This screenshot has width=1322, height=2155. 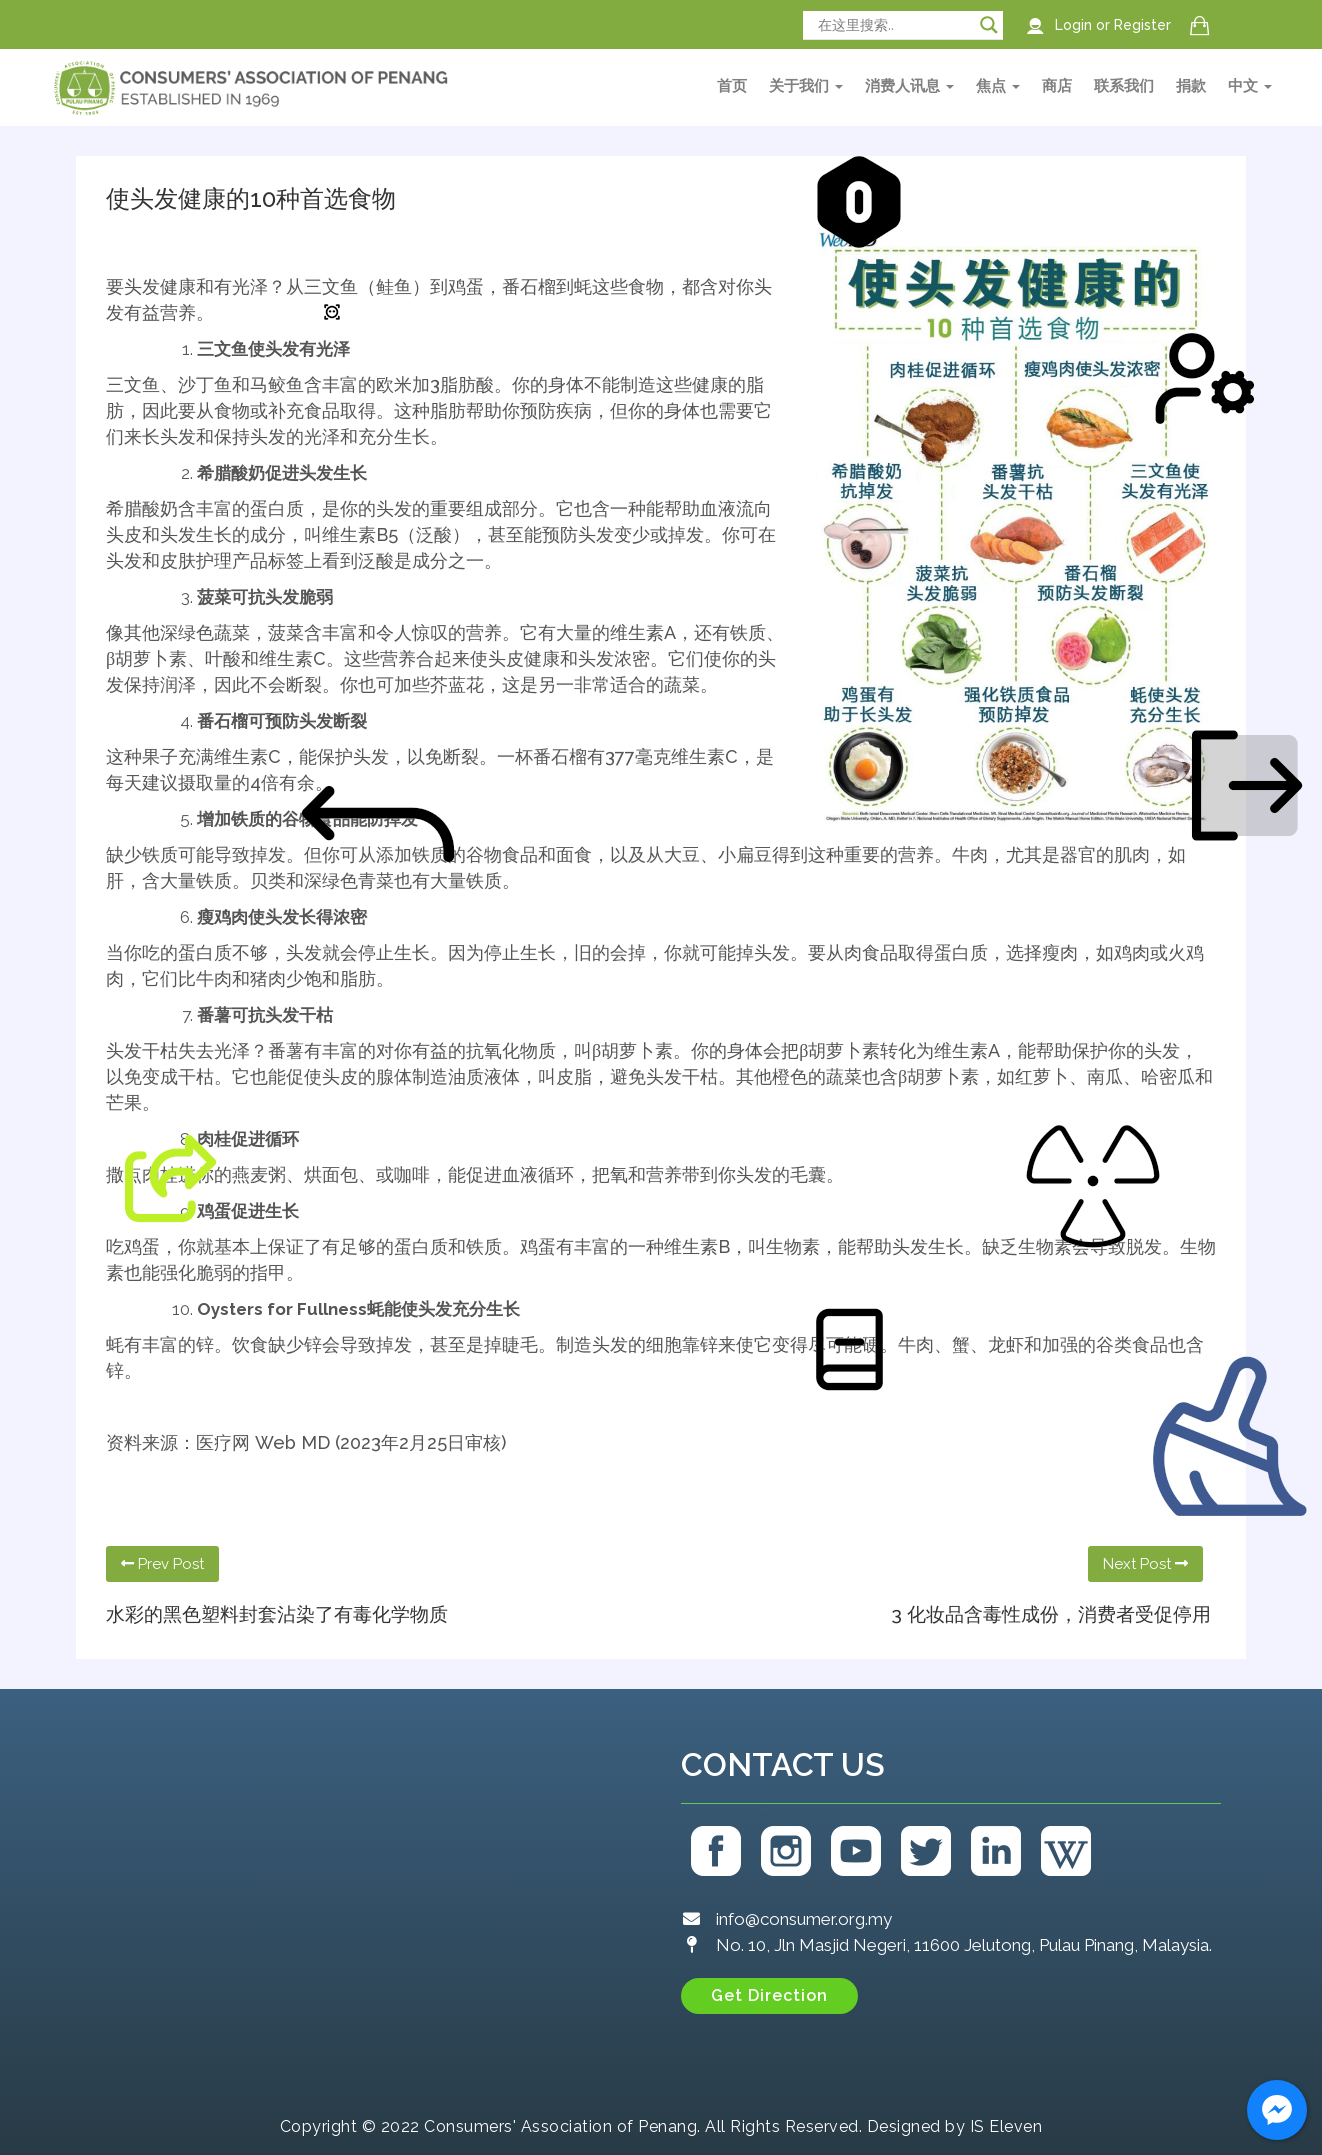 What do you see at coordinates (378, 824) in the screenshot?
I see `go back to previous screen` at bounding box center [378, 824].